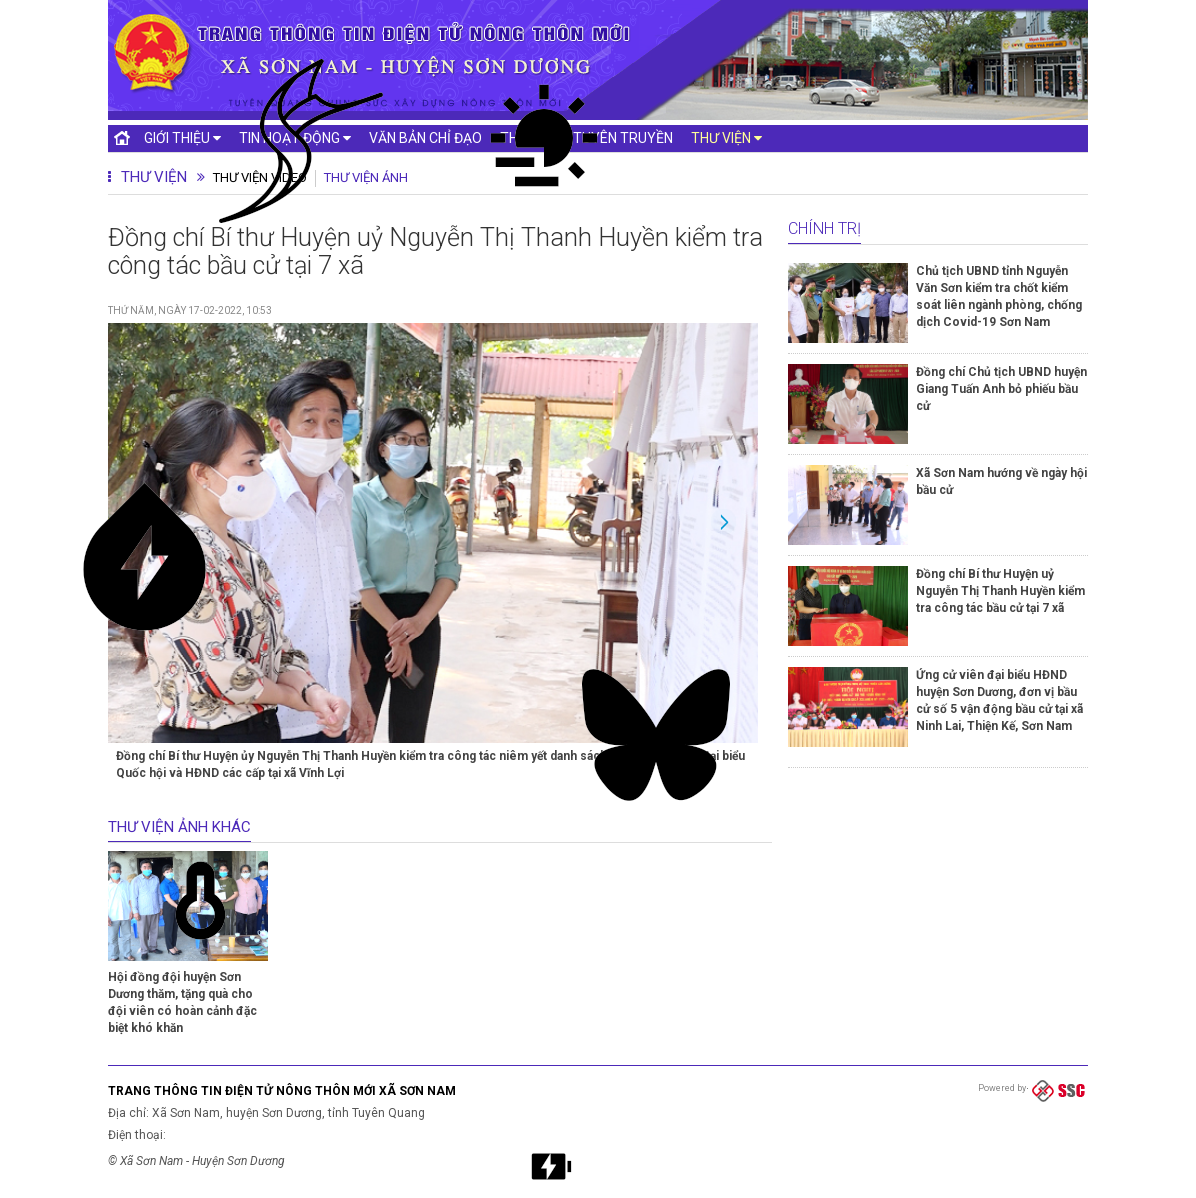 This screenshot has width=1196, height=1198. I want to click on indicates foggy or hazy weather conditions, so click(544, 138).